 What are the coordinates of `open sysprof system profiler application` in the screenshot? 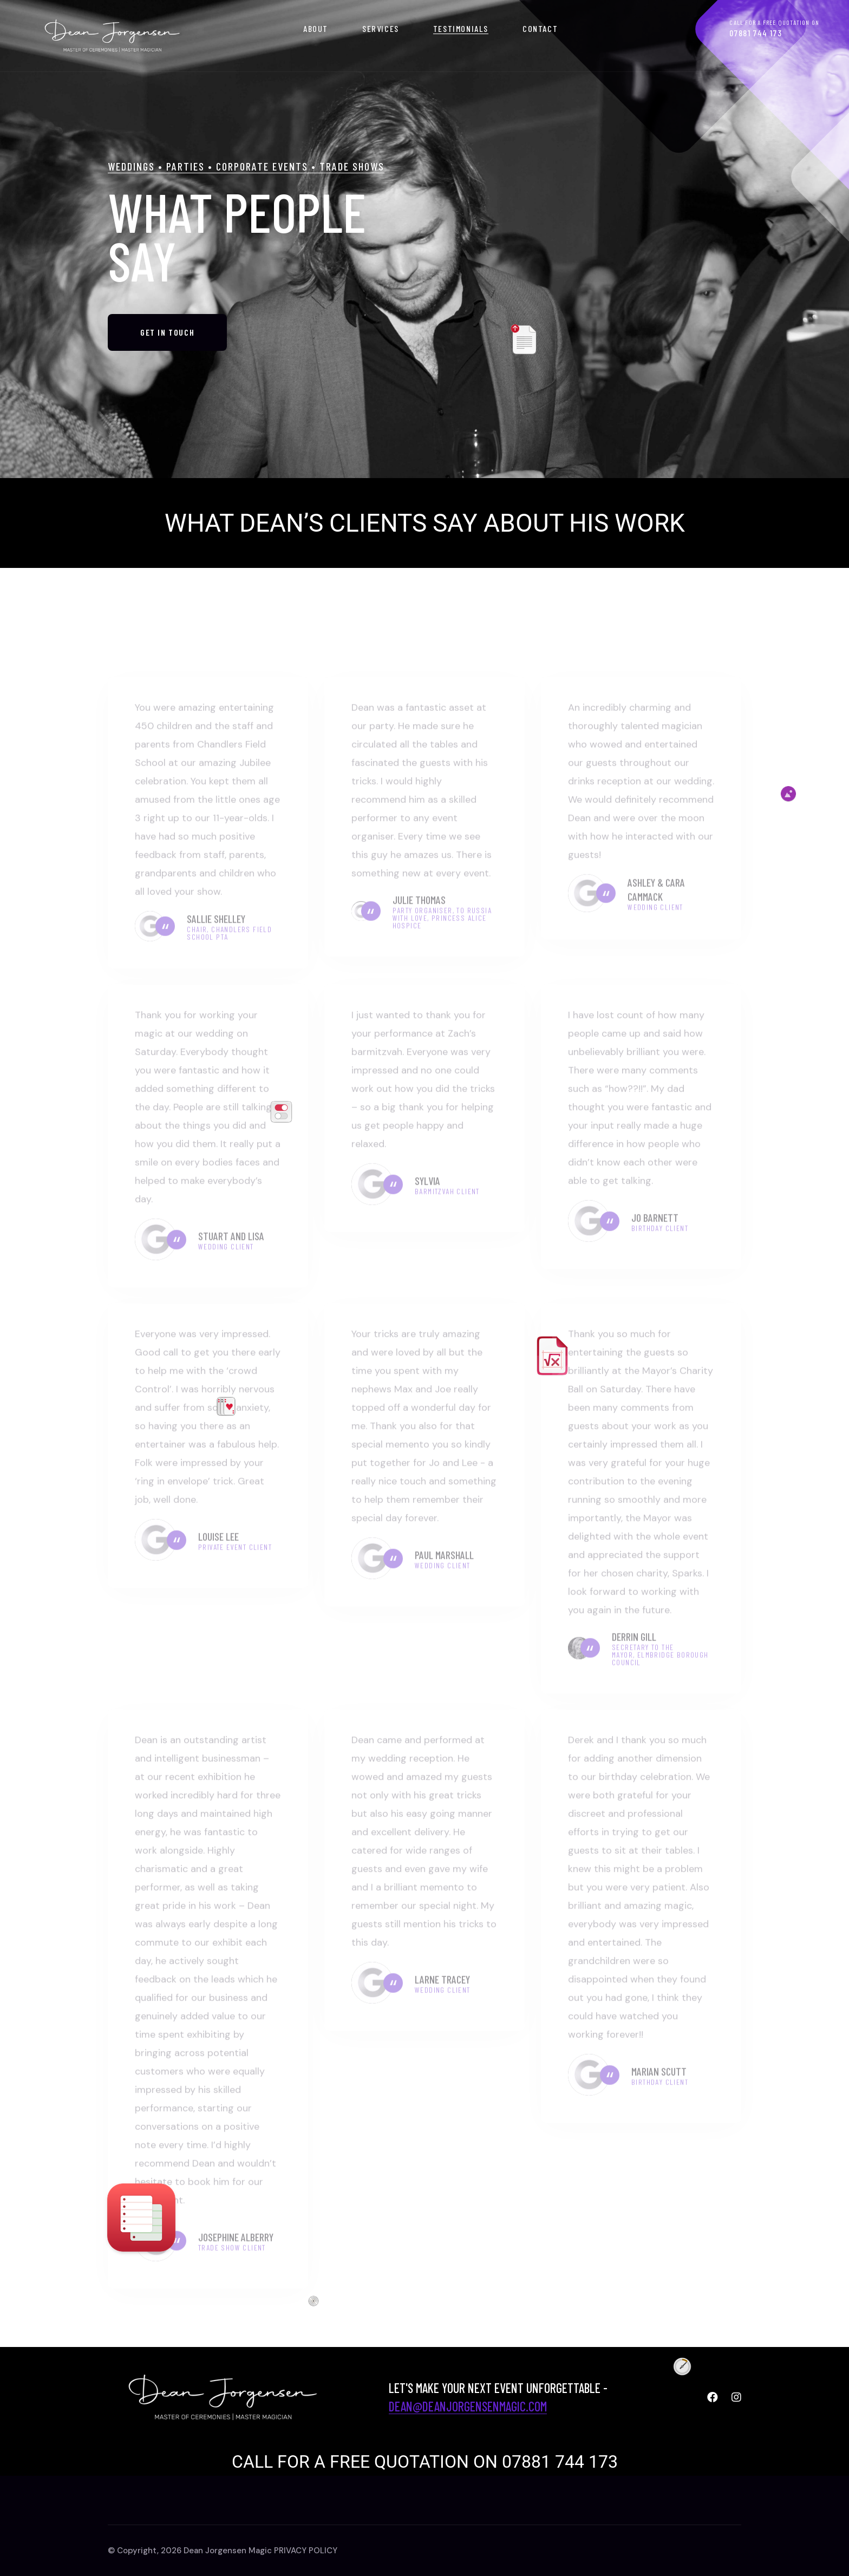 It's located at (682, 2366).